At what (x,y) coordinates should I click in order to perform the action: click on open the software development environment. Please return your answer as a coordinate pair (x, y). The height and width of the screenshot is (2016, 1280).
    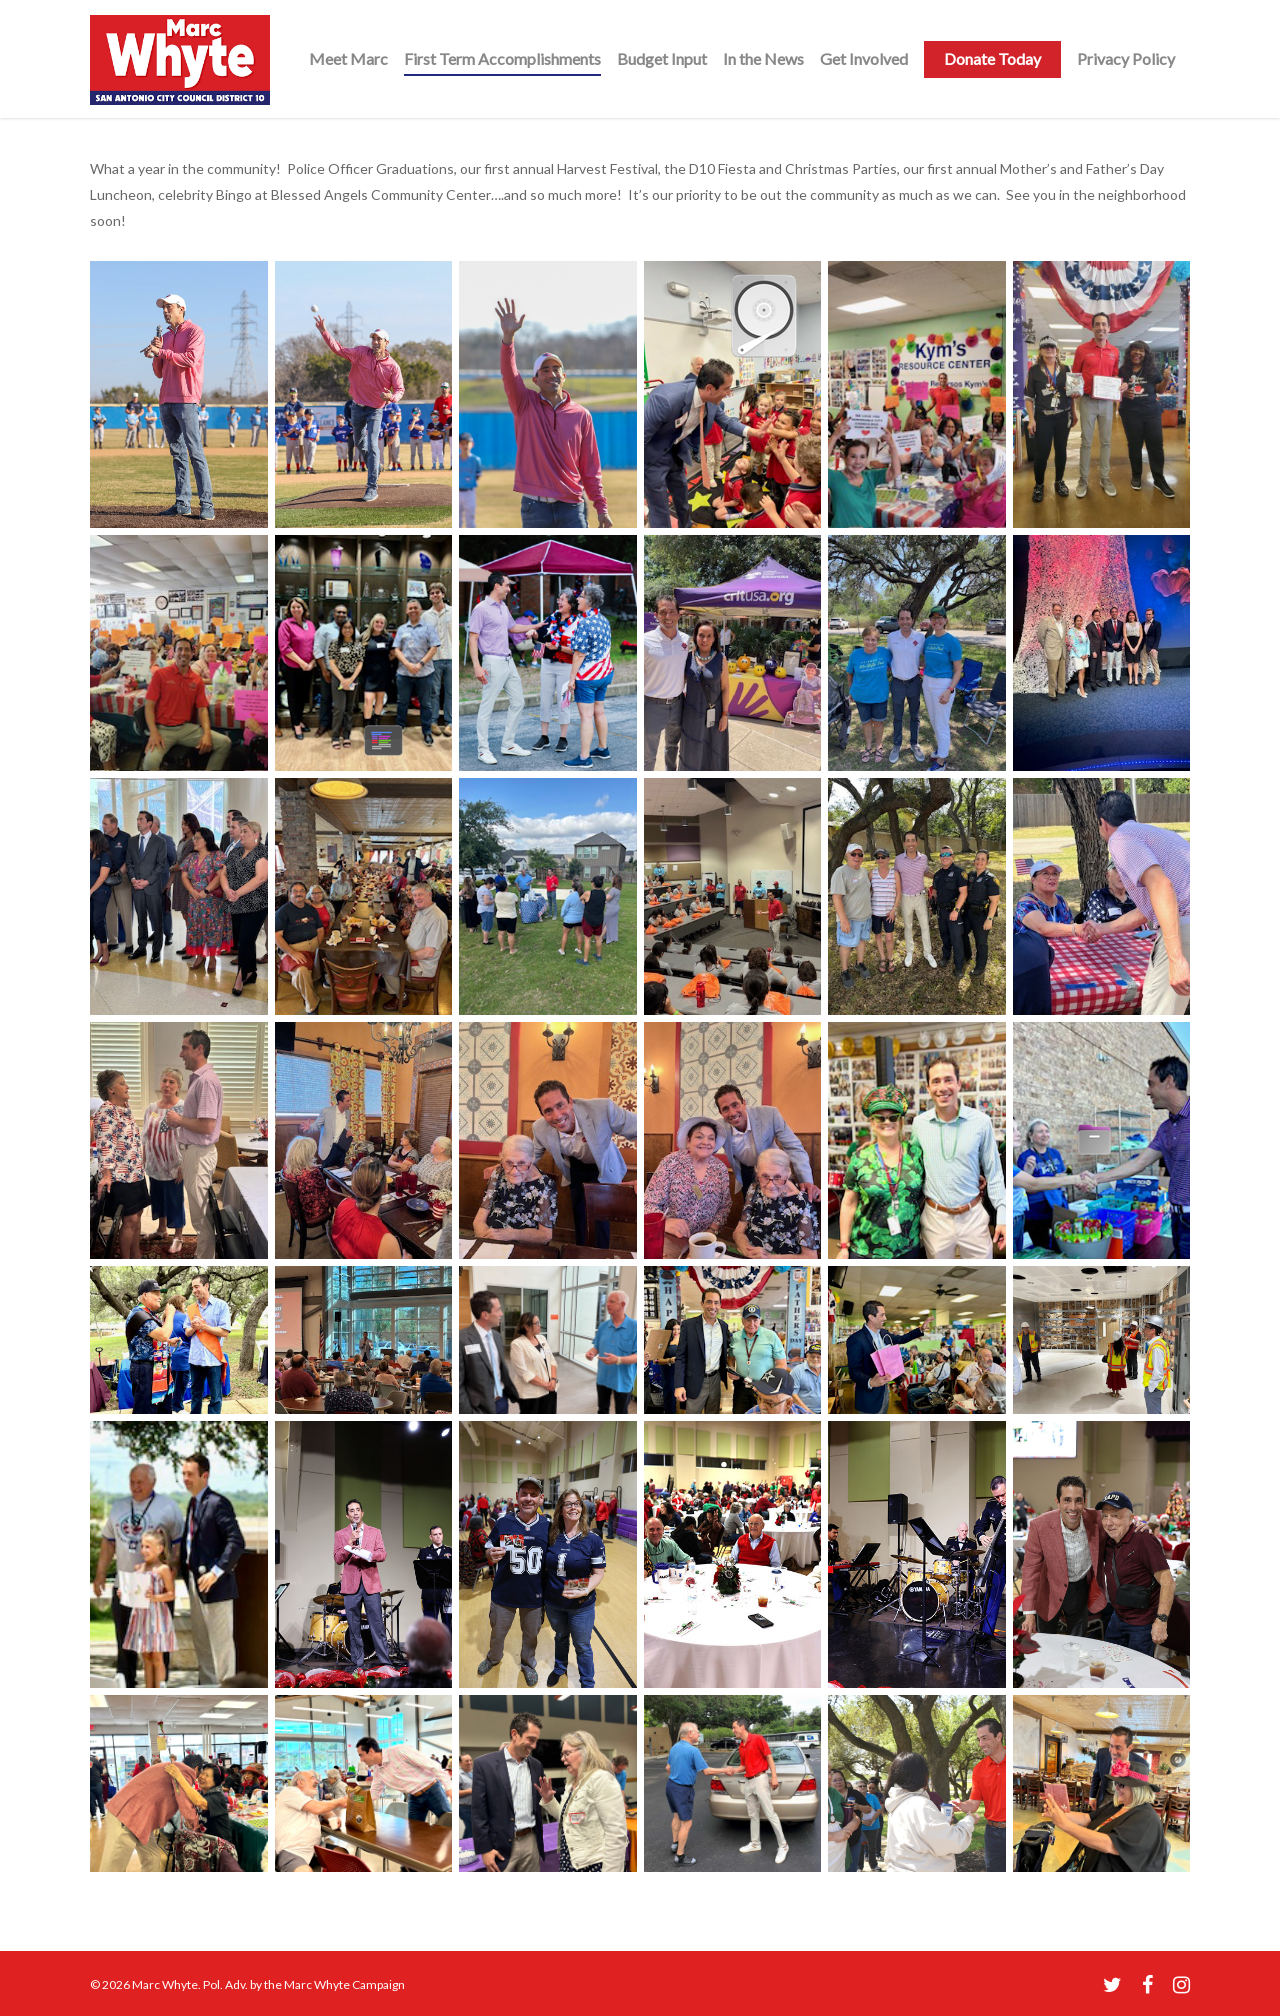
    Looking at the image, I should click on (383, 740).